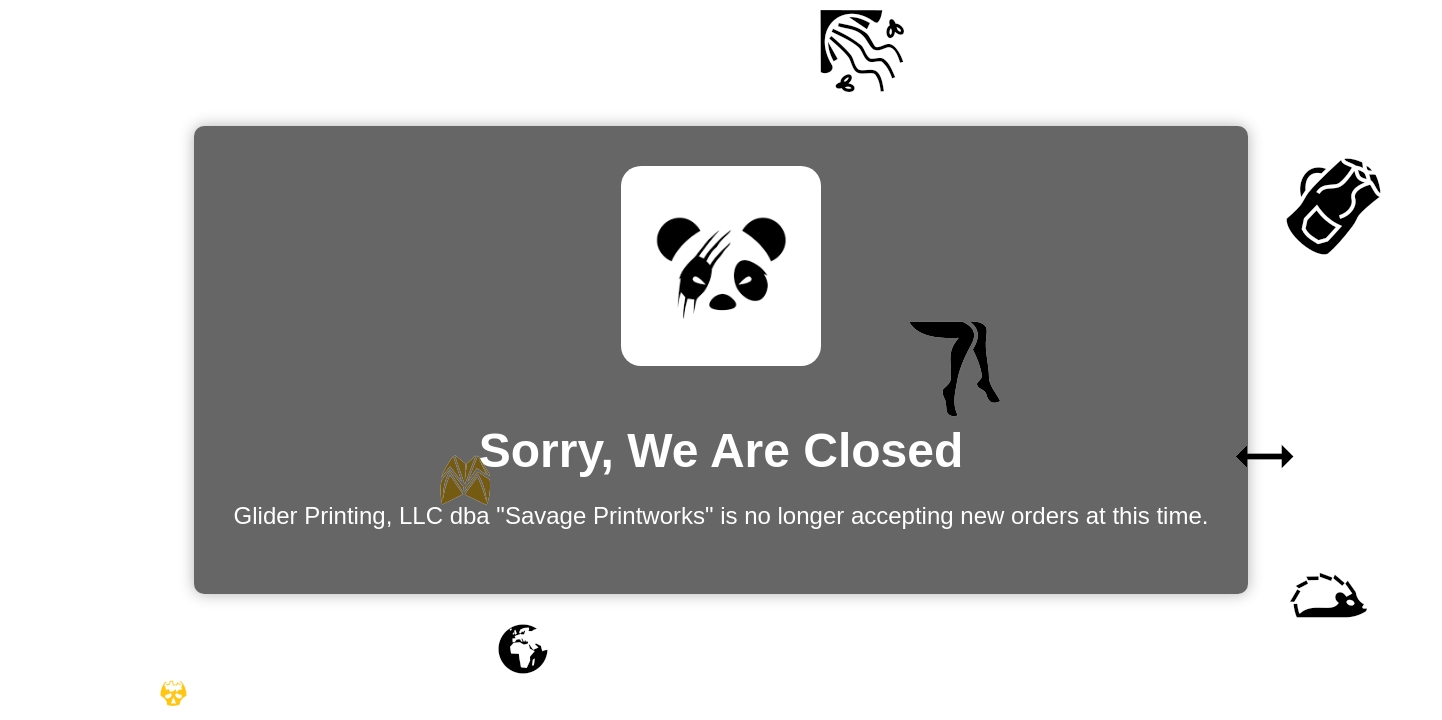 Image resolution: width=1442 pixels, height=720 pixels. What do you see at coordinates (1264, 456) in the screenshot?
I see `flip image horizontally` at bounding box center [1264, 456].